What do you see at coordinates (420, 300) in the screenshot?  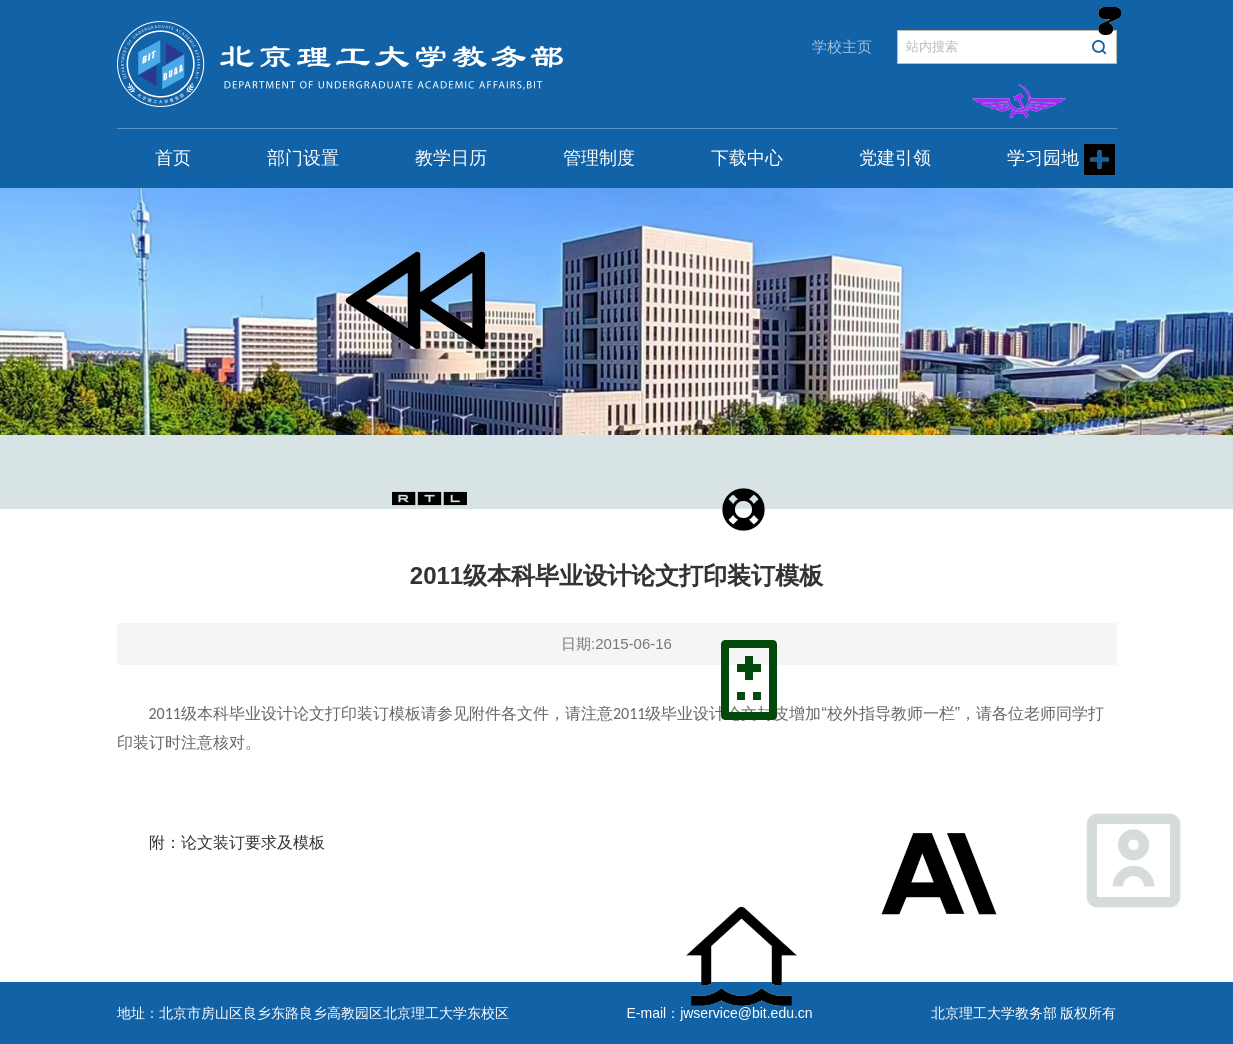 I see `rewind media to the beginning` at bounding box center [420, 300].